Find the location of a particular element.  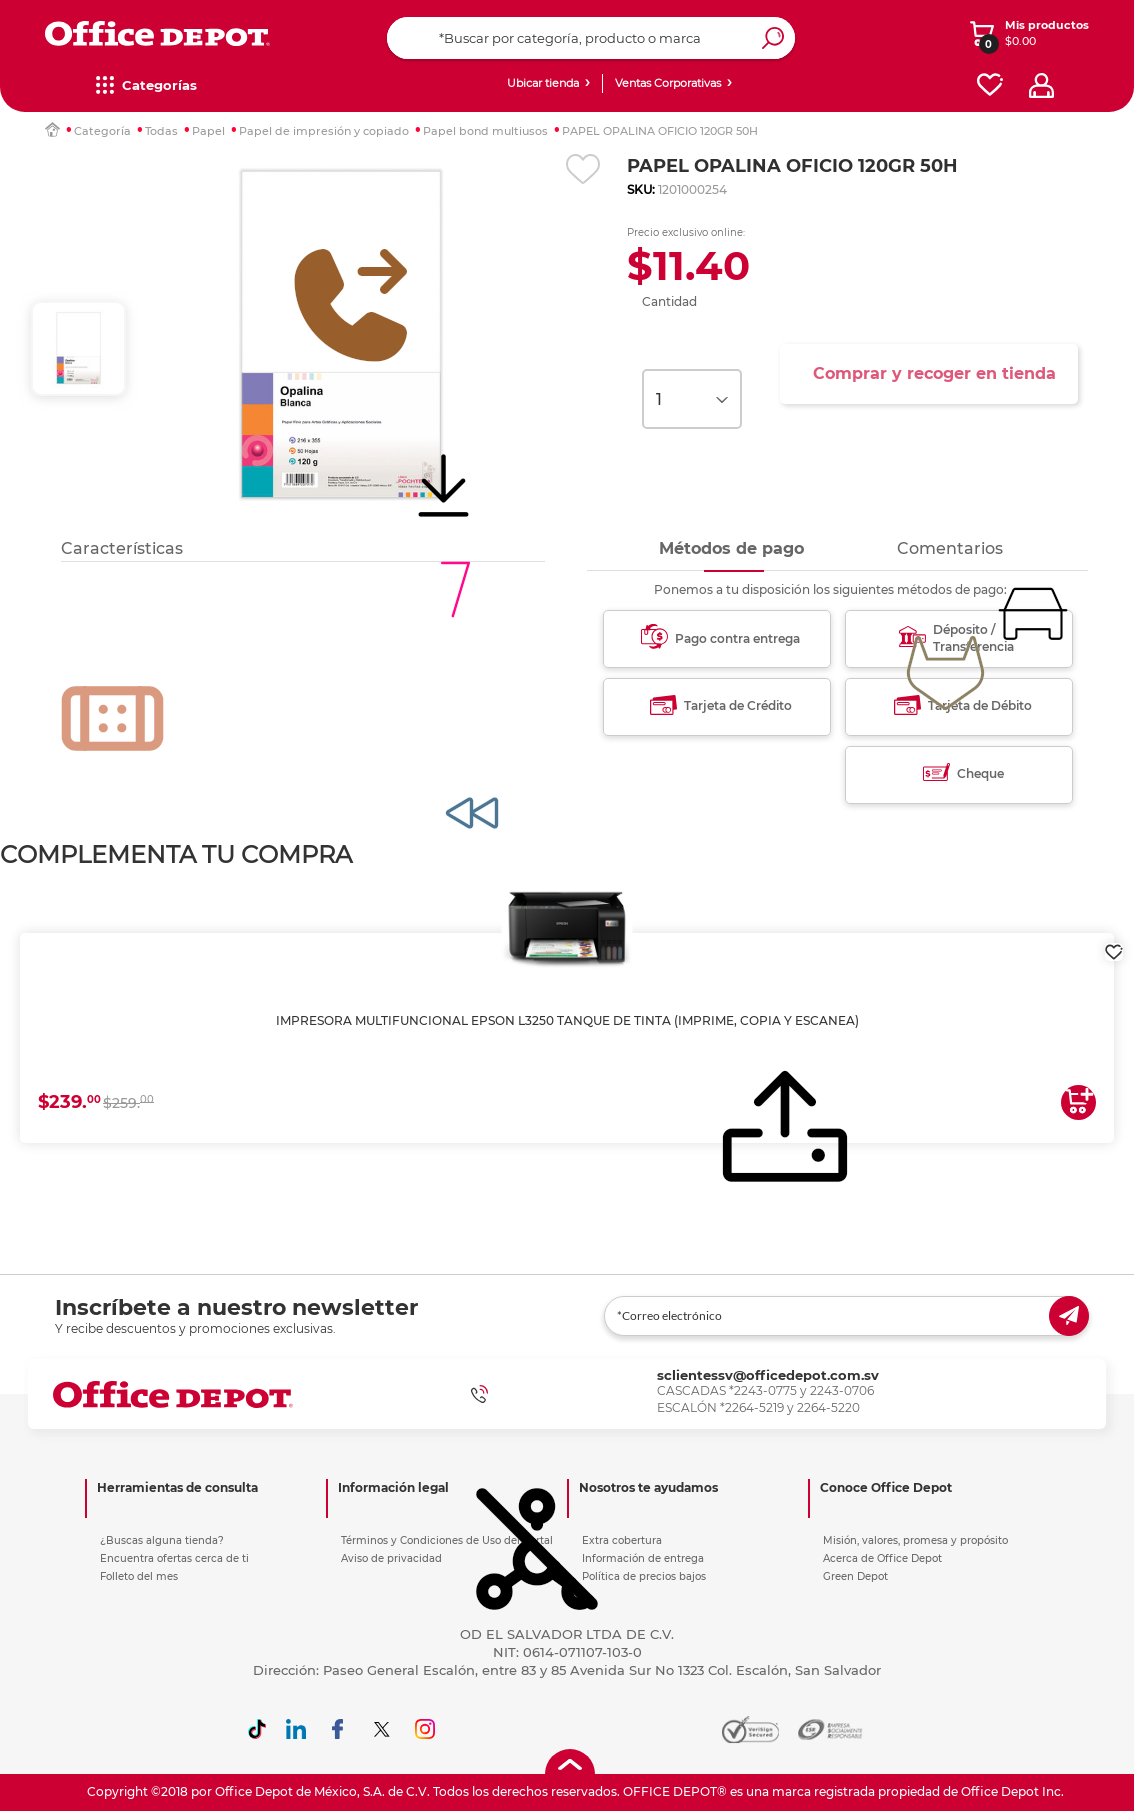

indicates the number seven in a list or sequence is located at coordinates (455, 589).